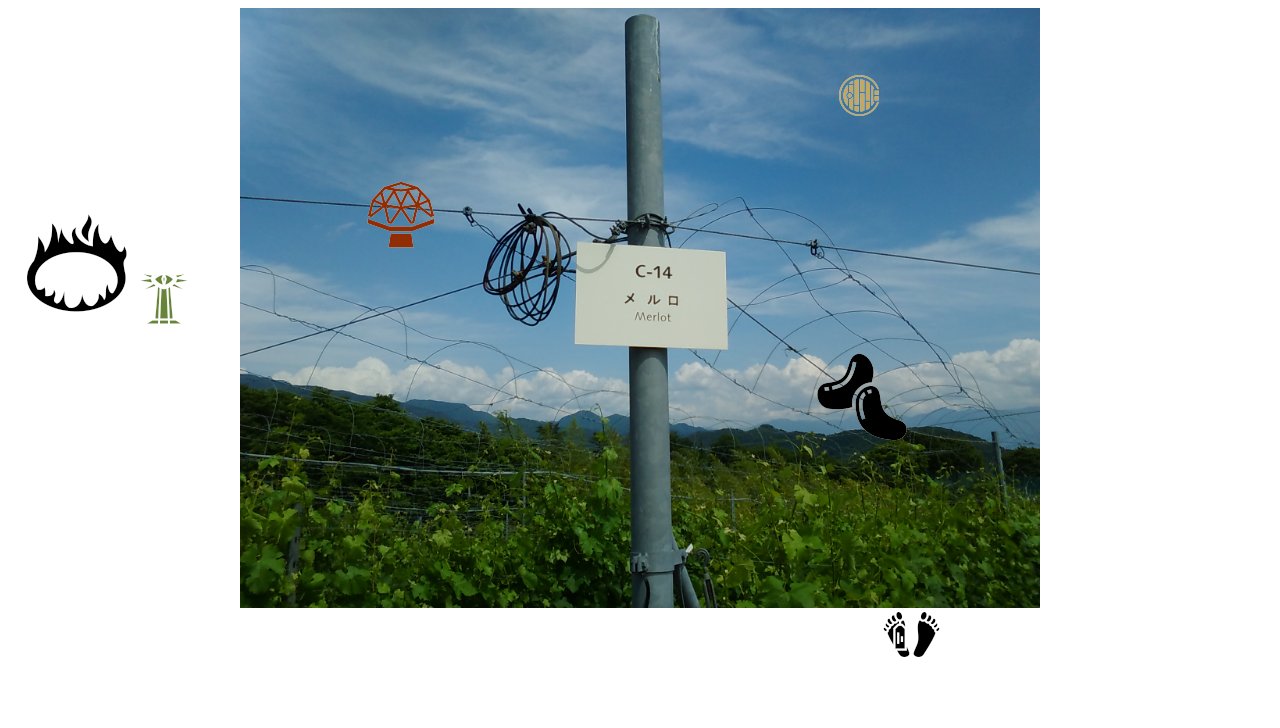  What do you see at coordinates (76, 264) in the screenshot?
I see `activate fire shield or protective ability` at bounding box center [76, 264].